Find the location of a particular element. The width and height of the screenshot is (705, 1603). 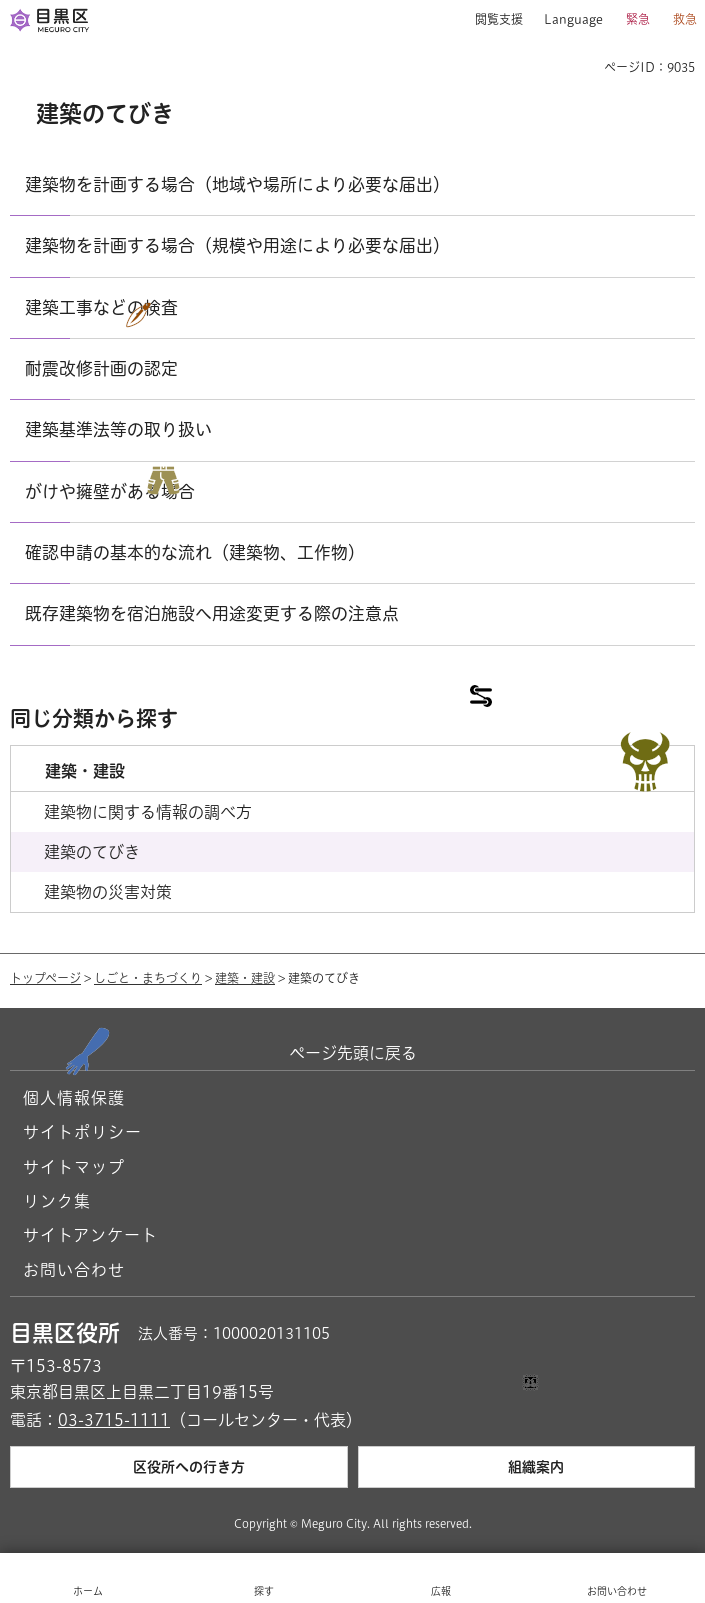

select demon or undead character class is located at coordinates (645, 762).